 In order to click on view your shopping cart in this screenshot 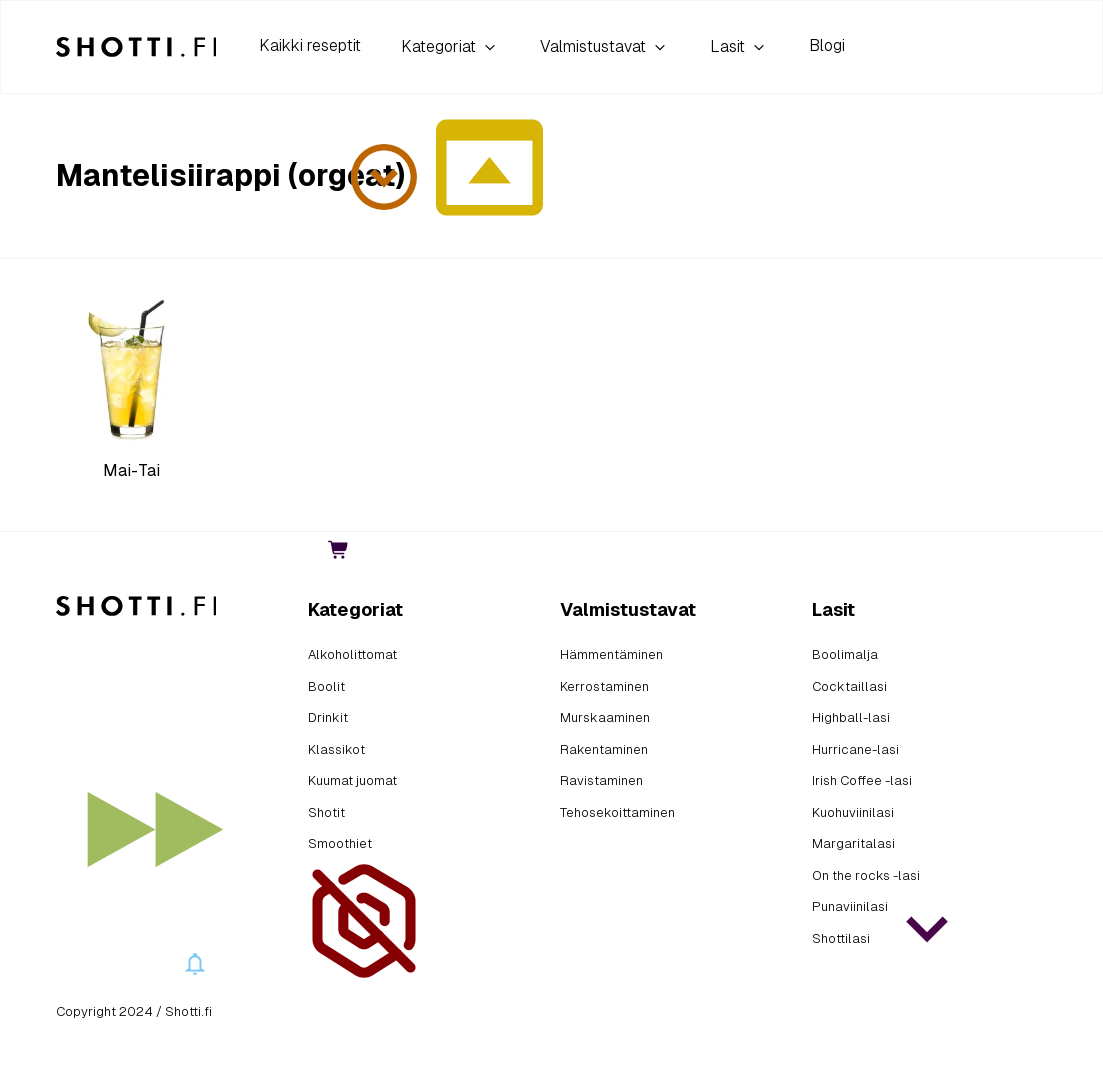, I will do `click(339, 550)`.